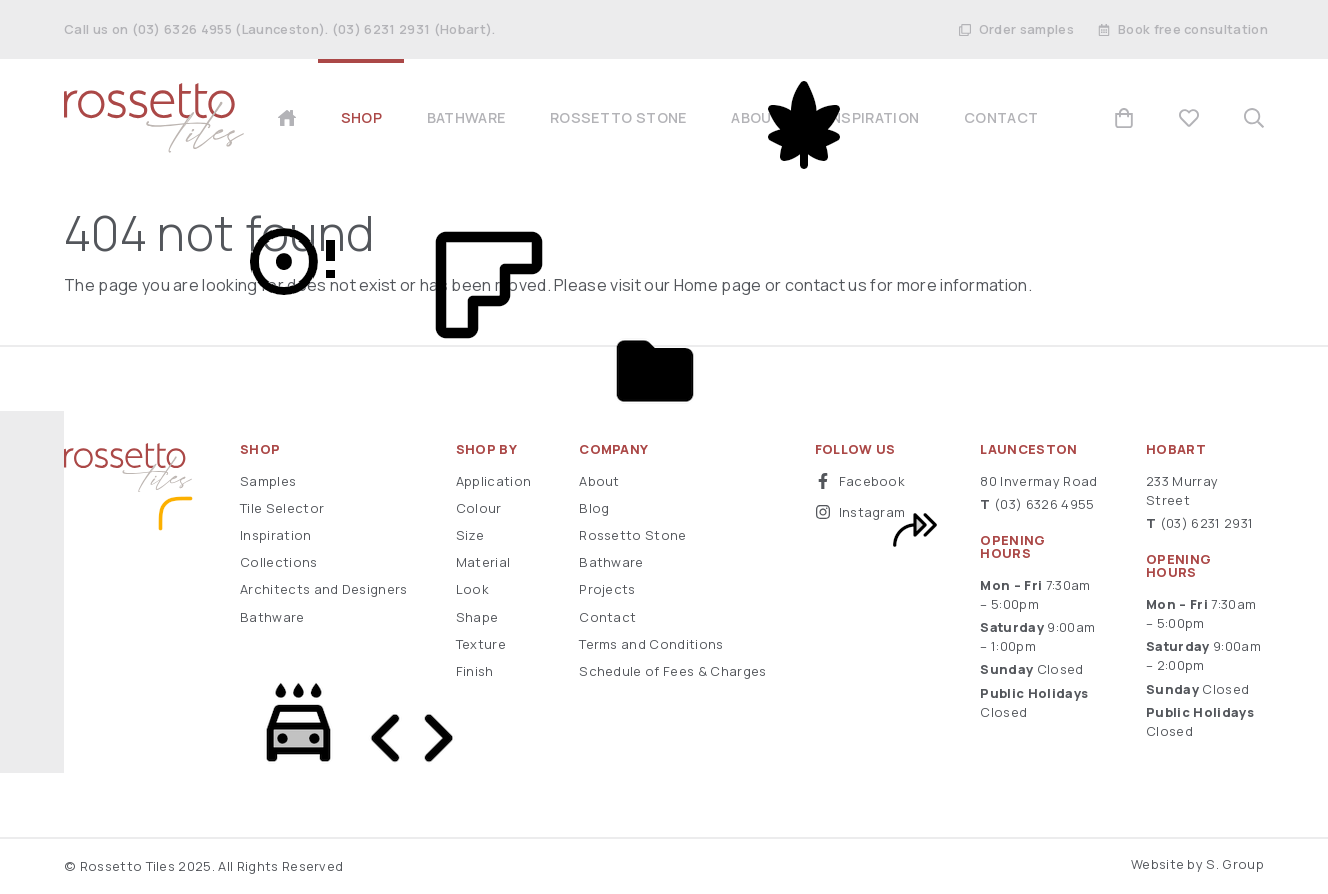 This screenshot has width=1328, height=894. What do you see at coordinates (292, 261) in the screenshot?
I see `indicates storage disc is full` at bounding box center [292, 261].